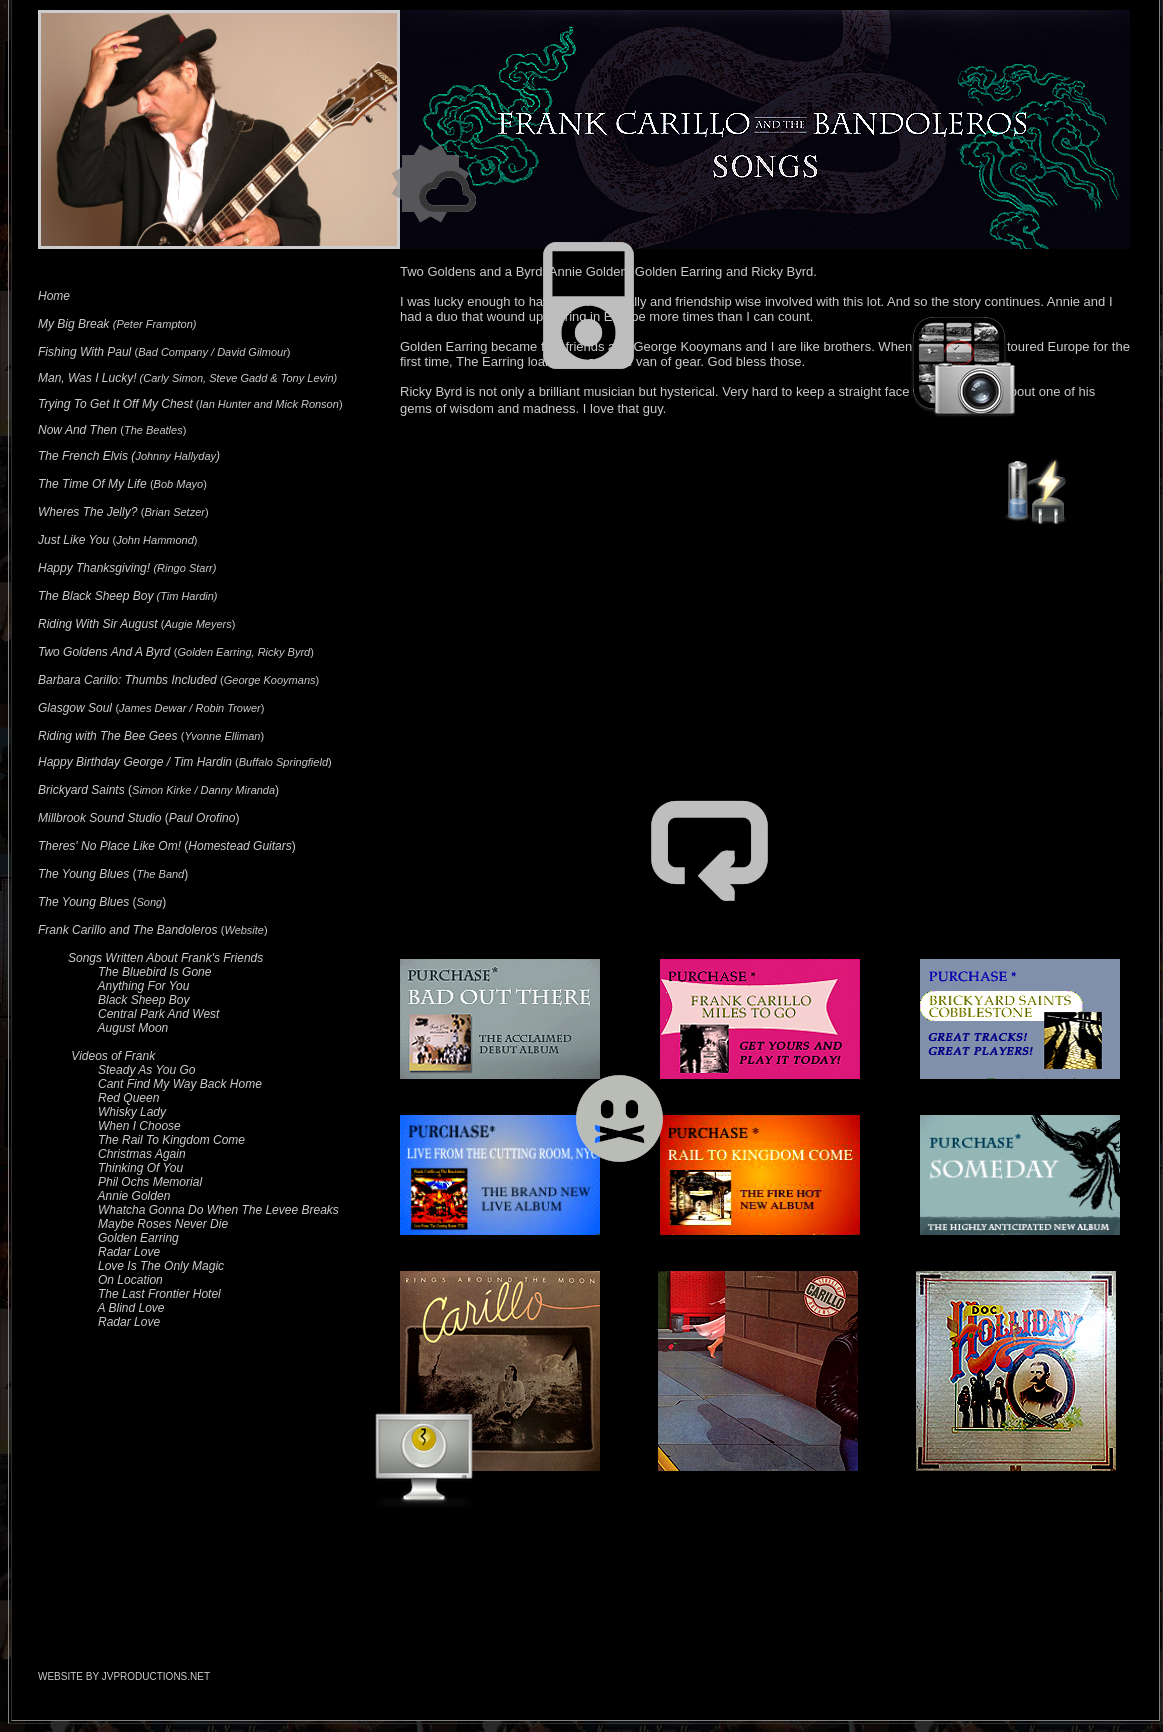 The image size is (1163, 1732). I want to click on open image capture to import photos from cameras or scanners, so click(959, 363).